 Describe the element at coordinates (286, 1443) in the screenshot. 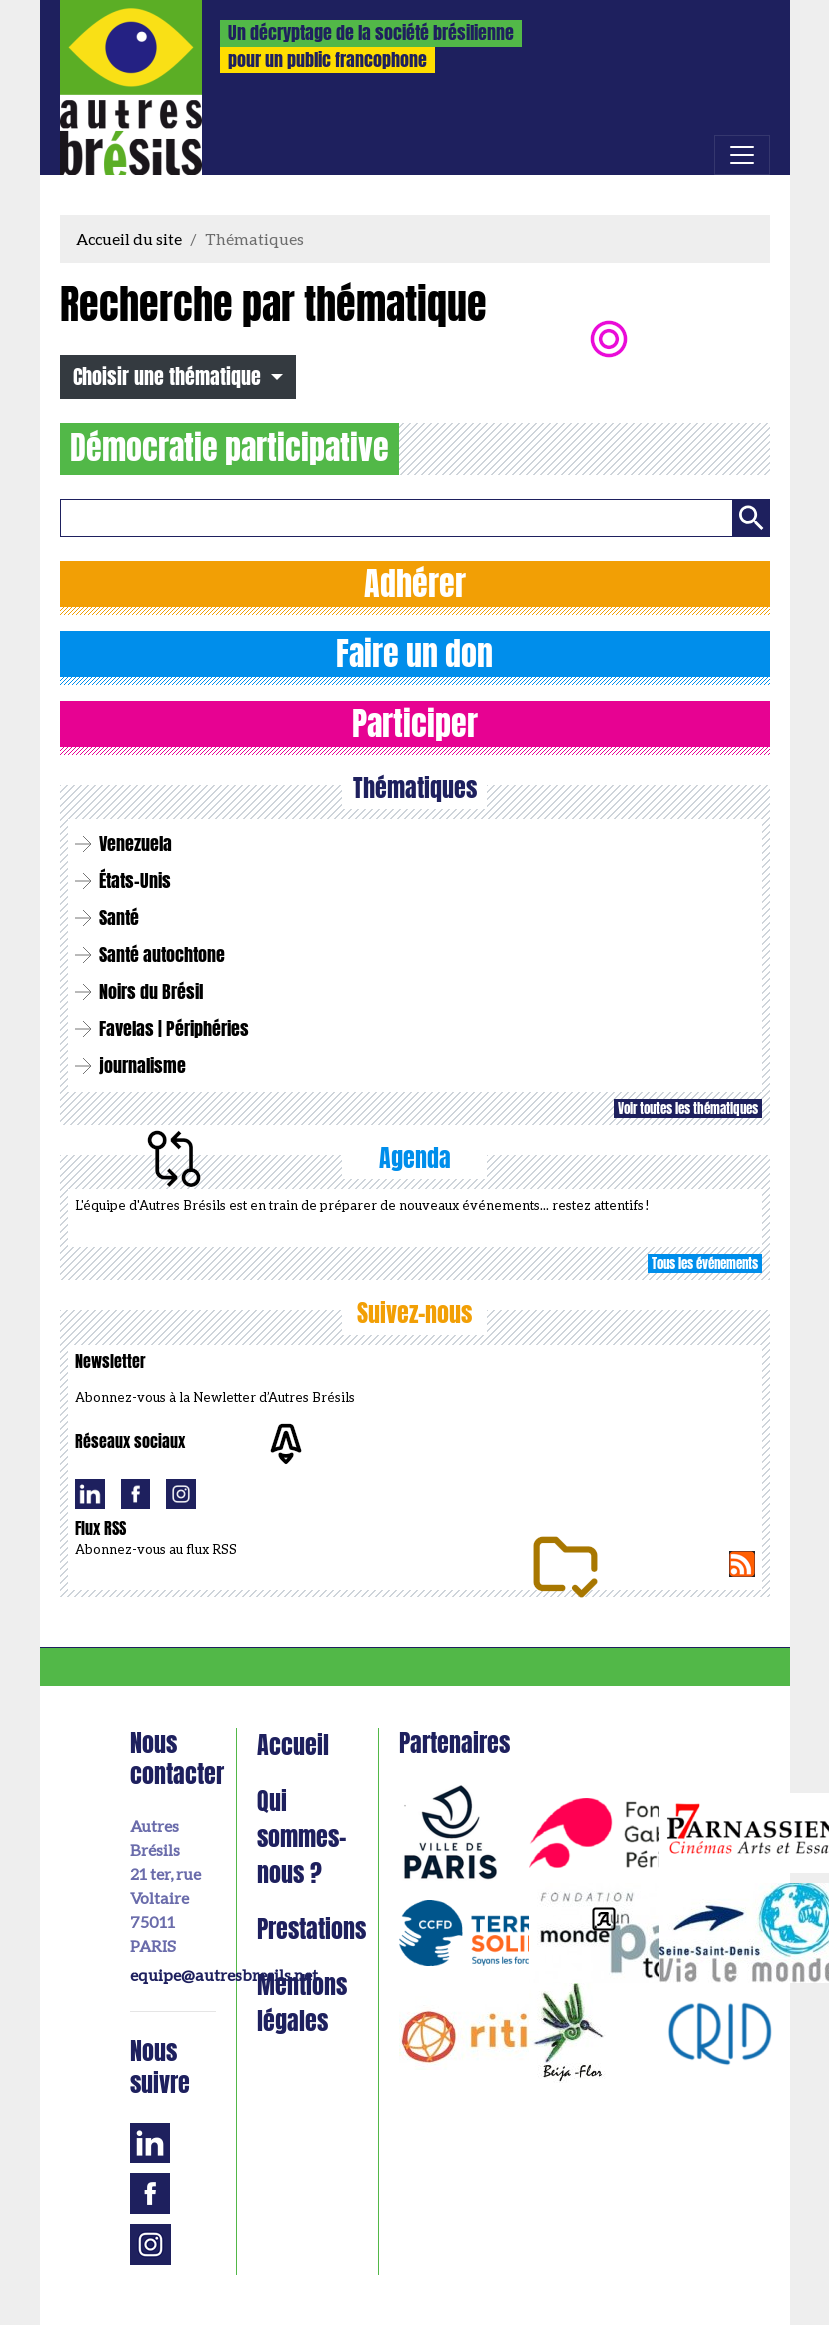

I see `astro framework logo` at that location.